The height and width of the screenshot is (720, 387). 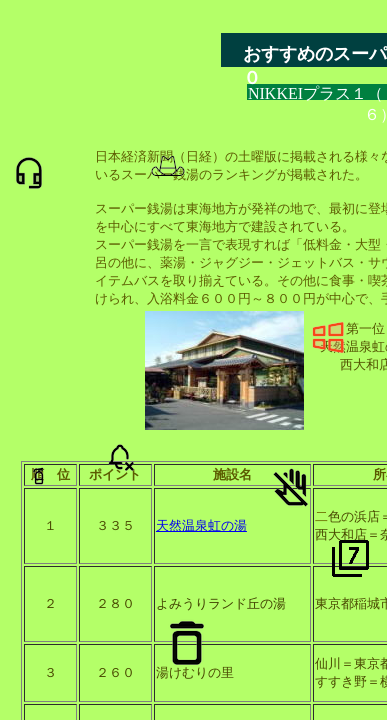 What do you see at coordinates (168, 167) in the screenshot?
I see `select cowboy hat avatar or profile accessory` at bounding box center [168, 167].